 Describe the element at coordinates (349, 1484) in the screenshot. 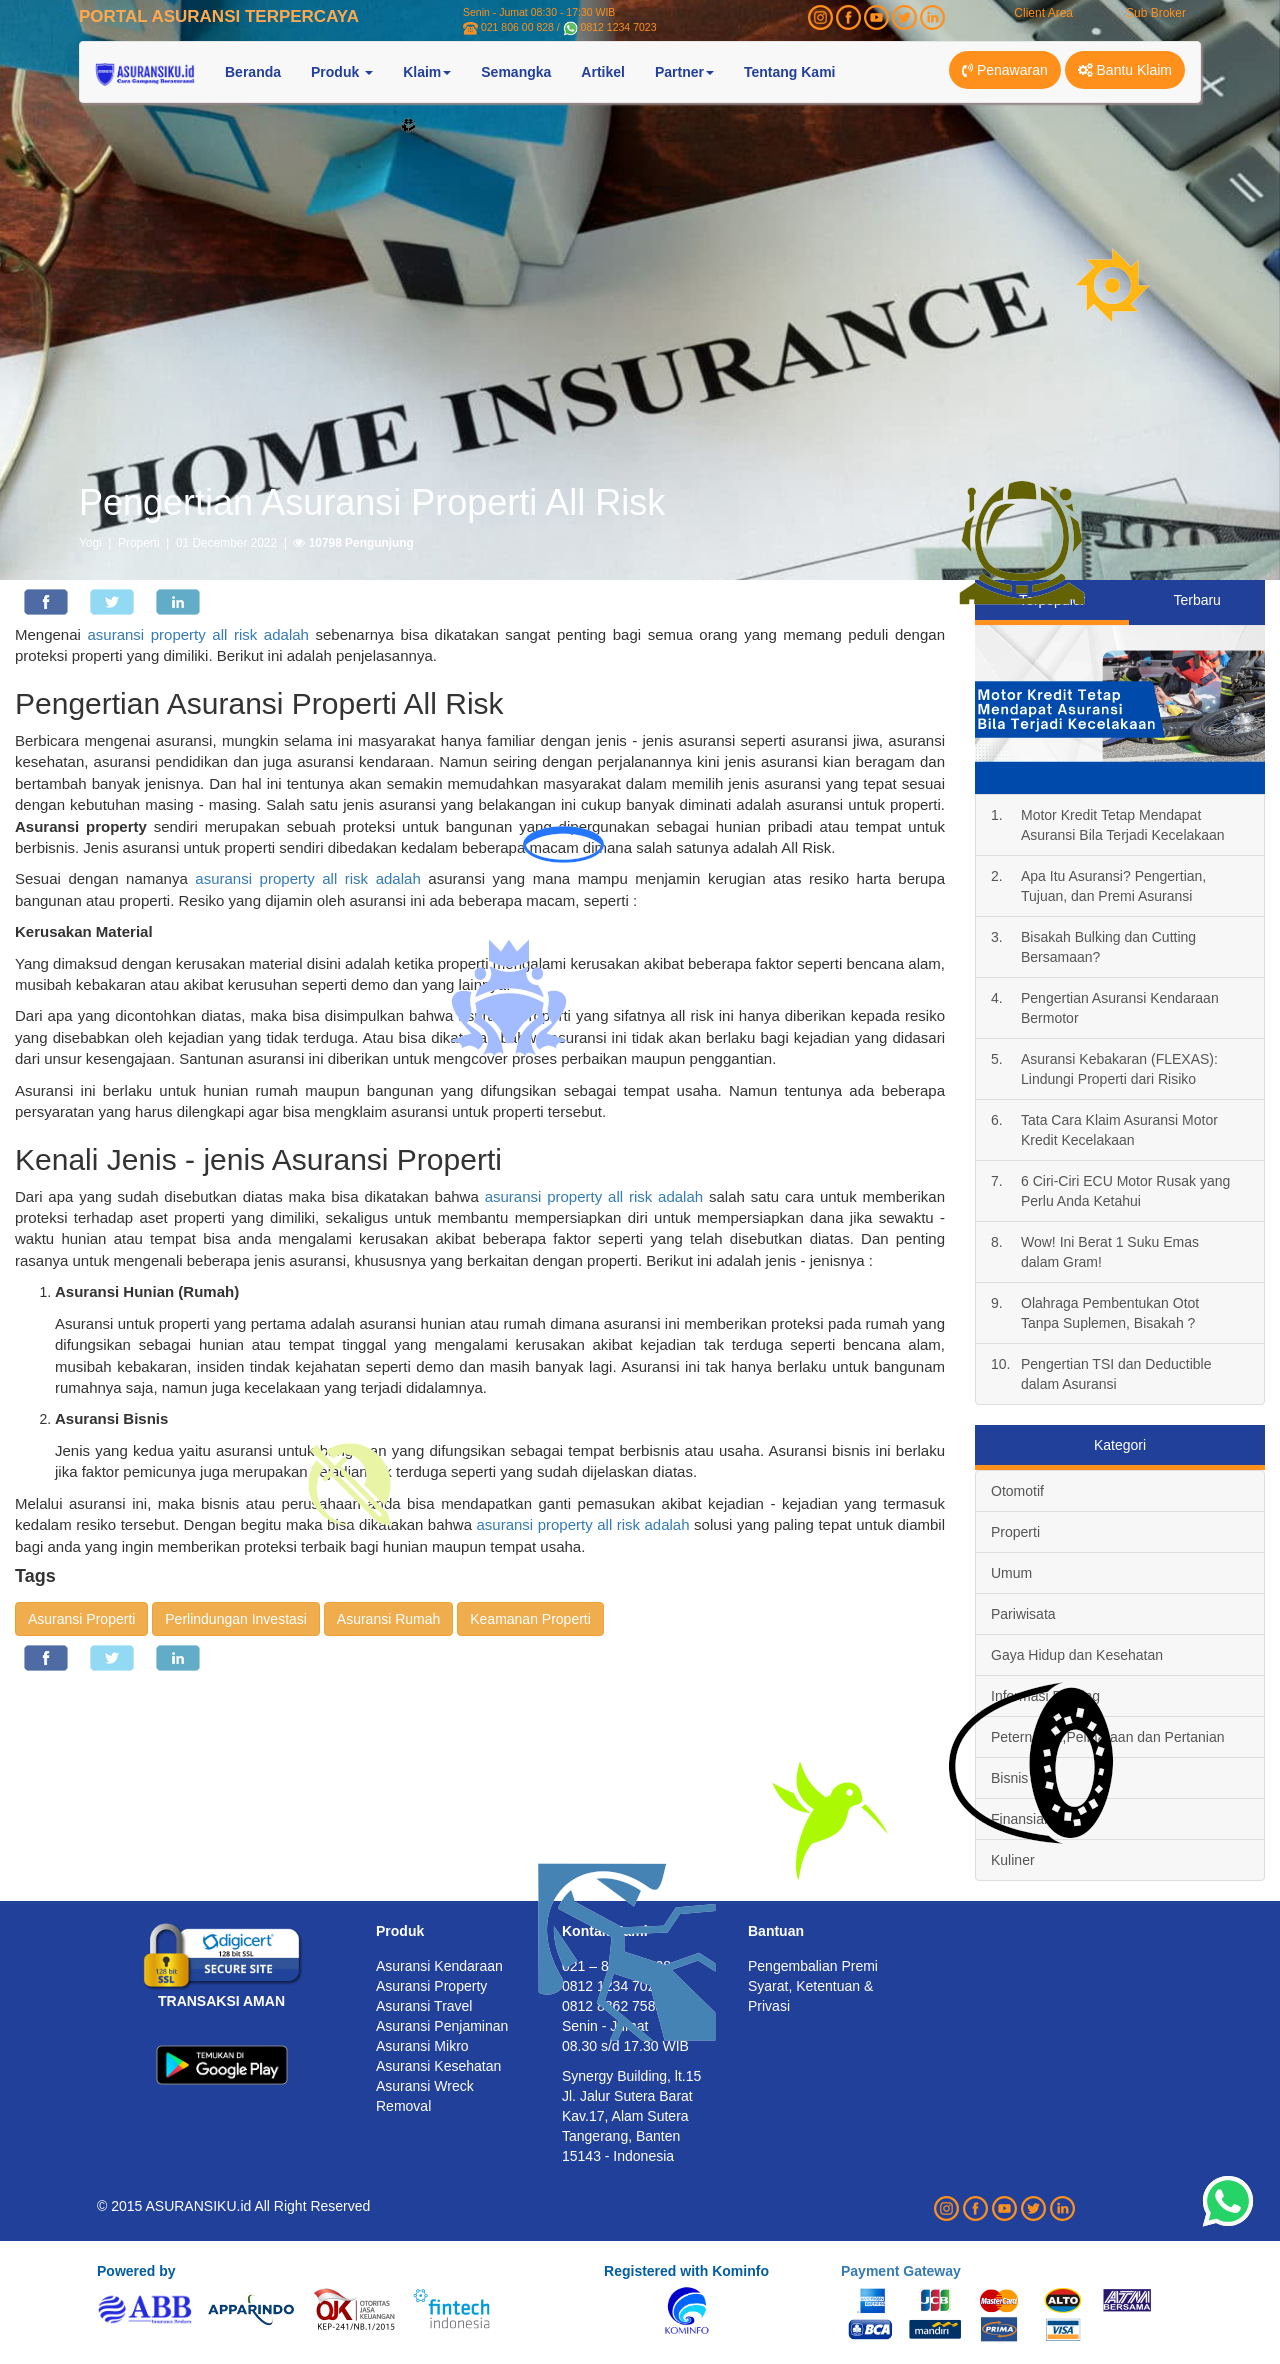

I see `attack or combat action button` at that location.